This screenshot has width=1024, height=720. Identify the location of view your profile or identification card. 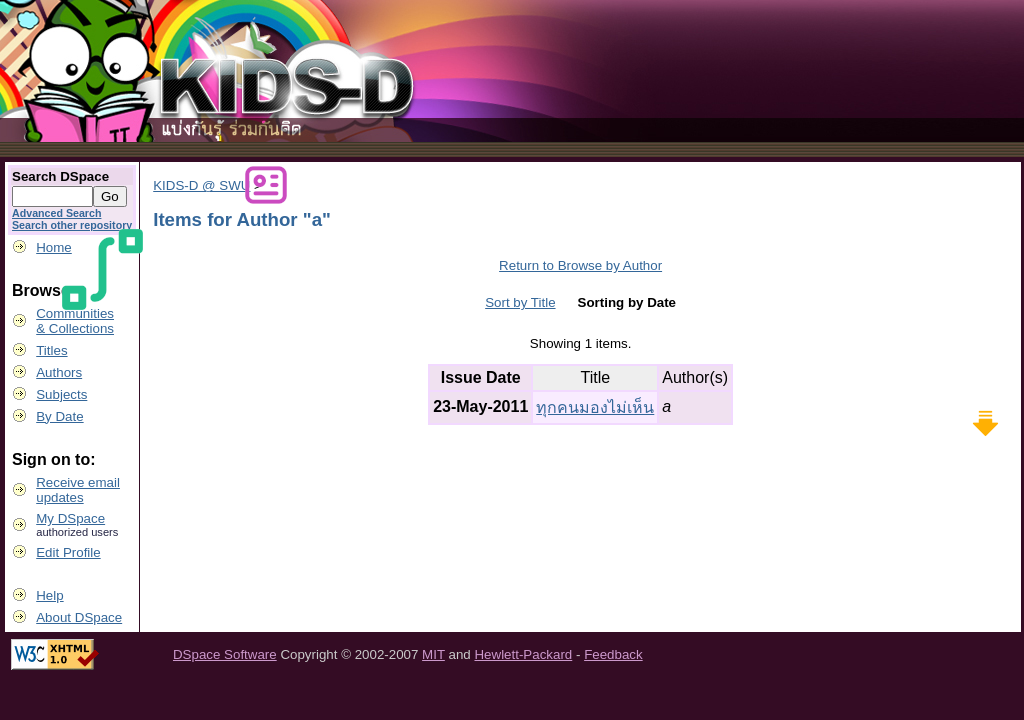
(266, 185).